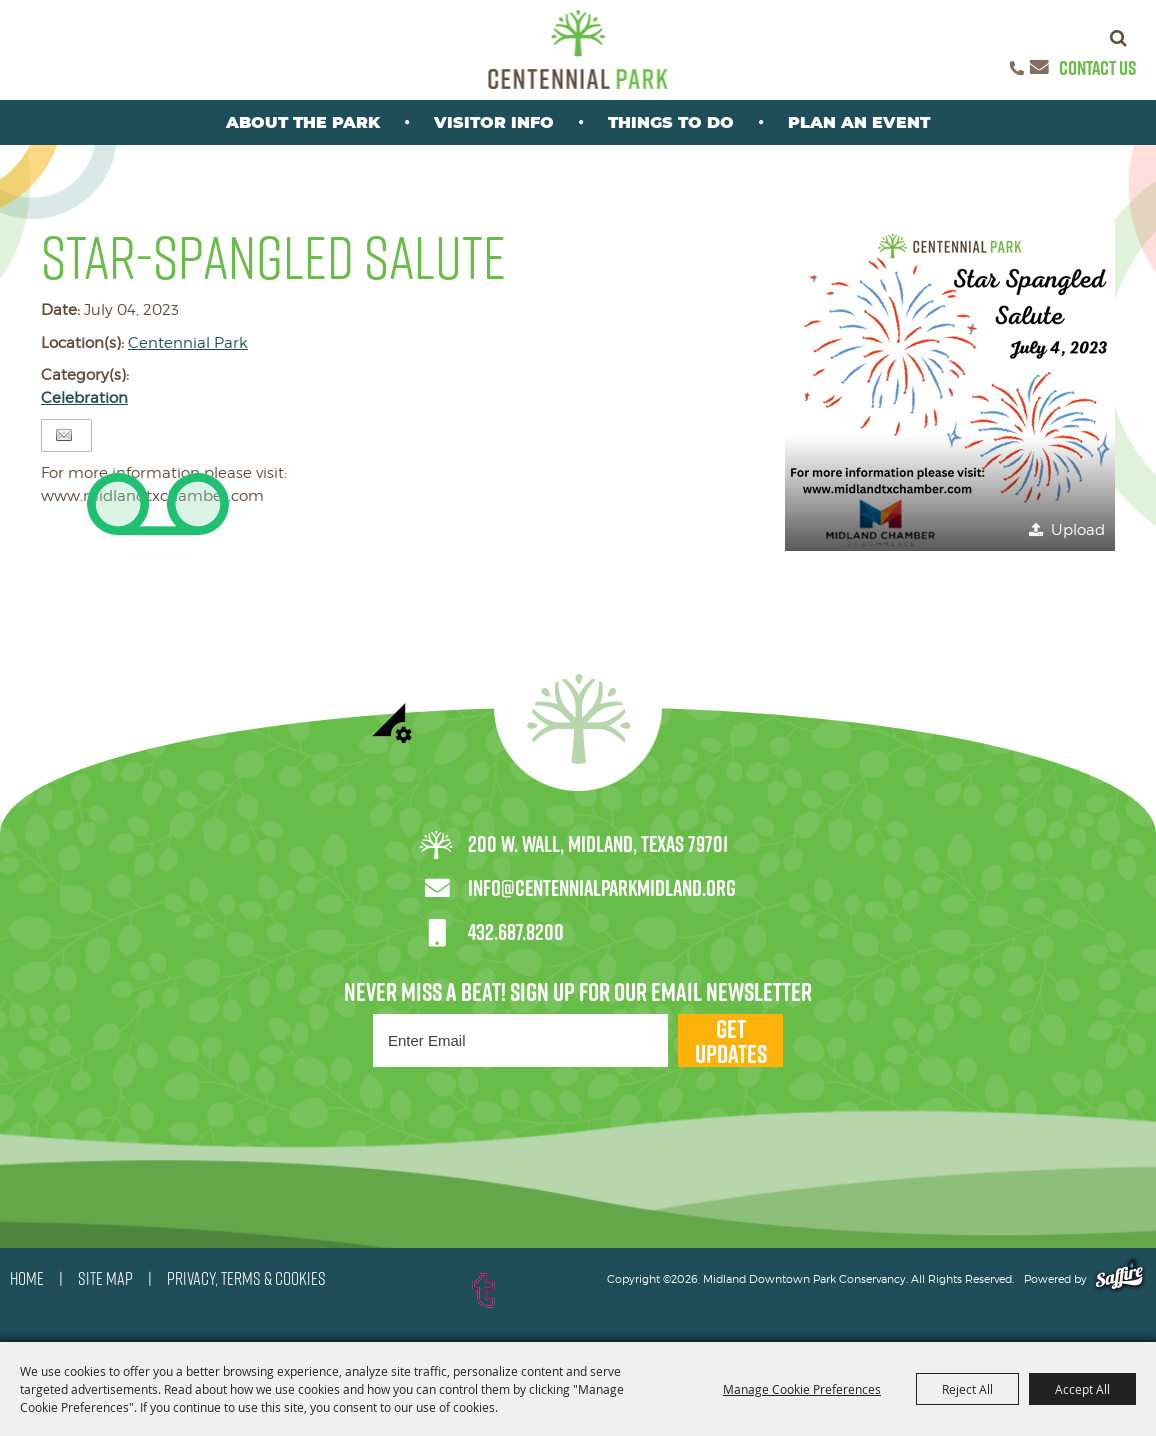  What do you see at coordinates (158, 504) in the screenshot?
I see `access voicemail messages` at bounding box center [158, 504].